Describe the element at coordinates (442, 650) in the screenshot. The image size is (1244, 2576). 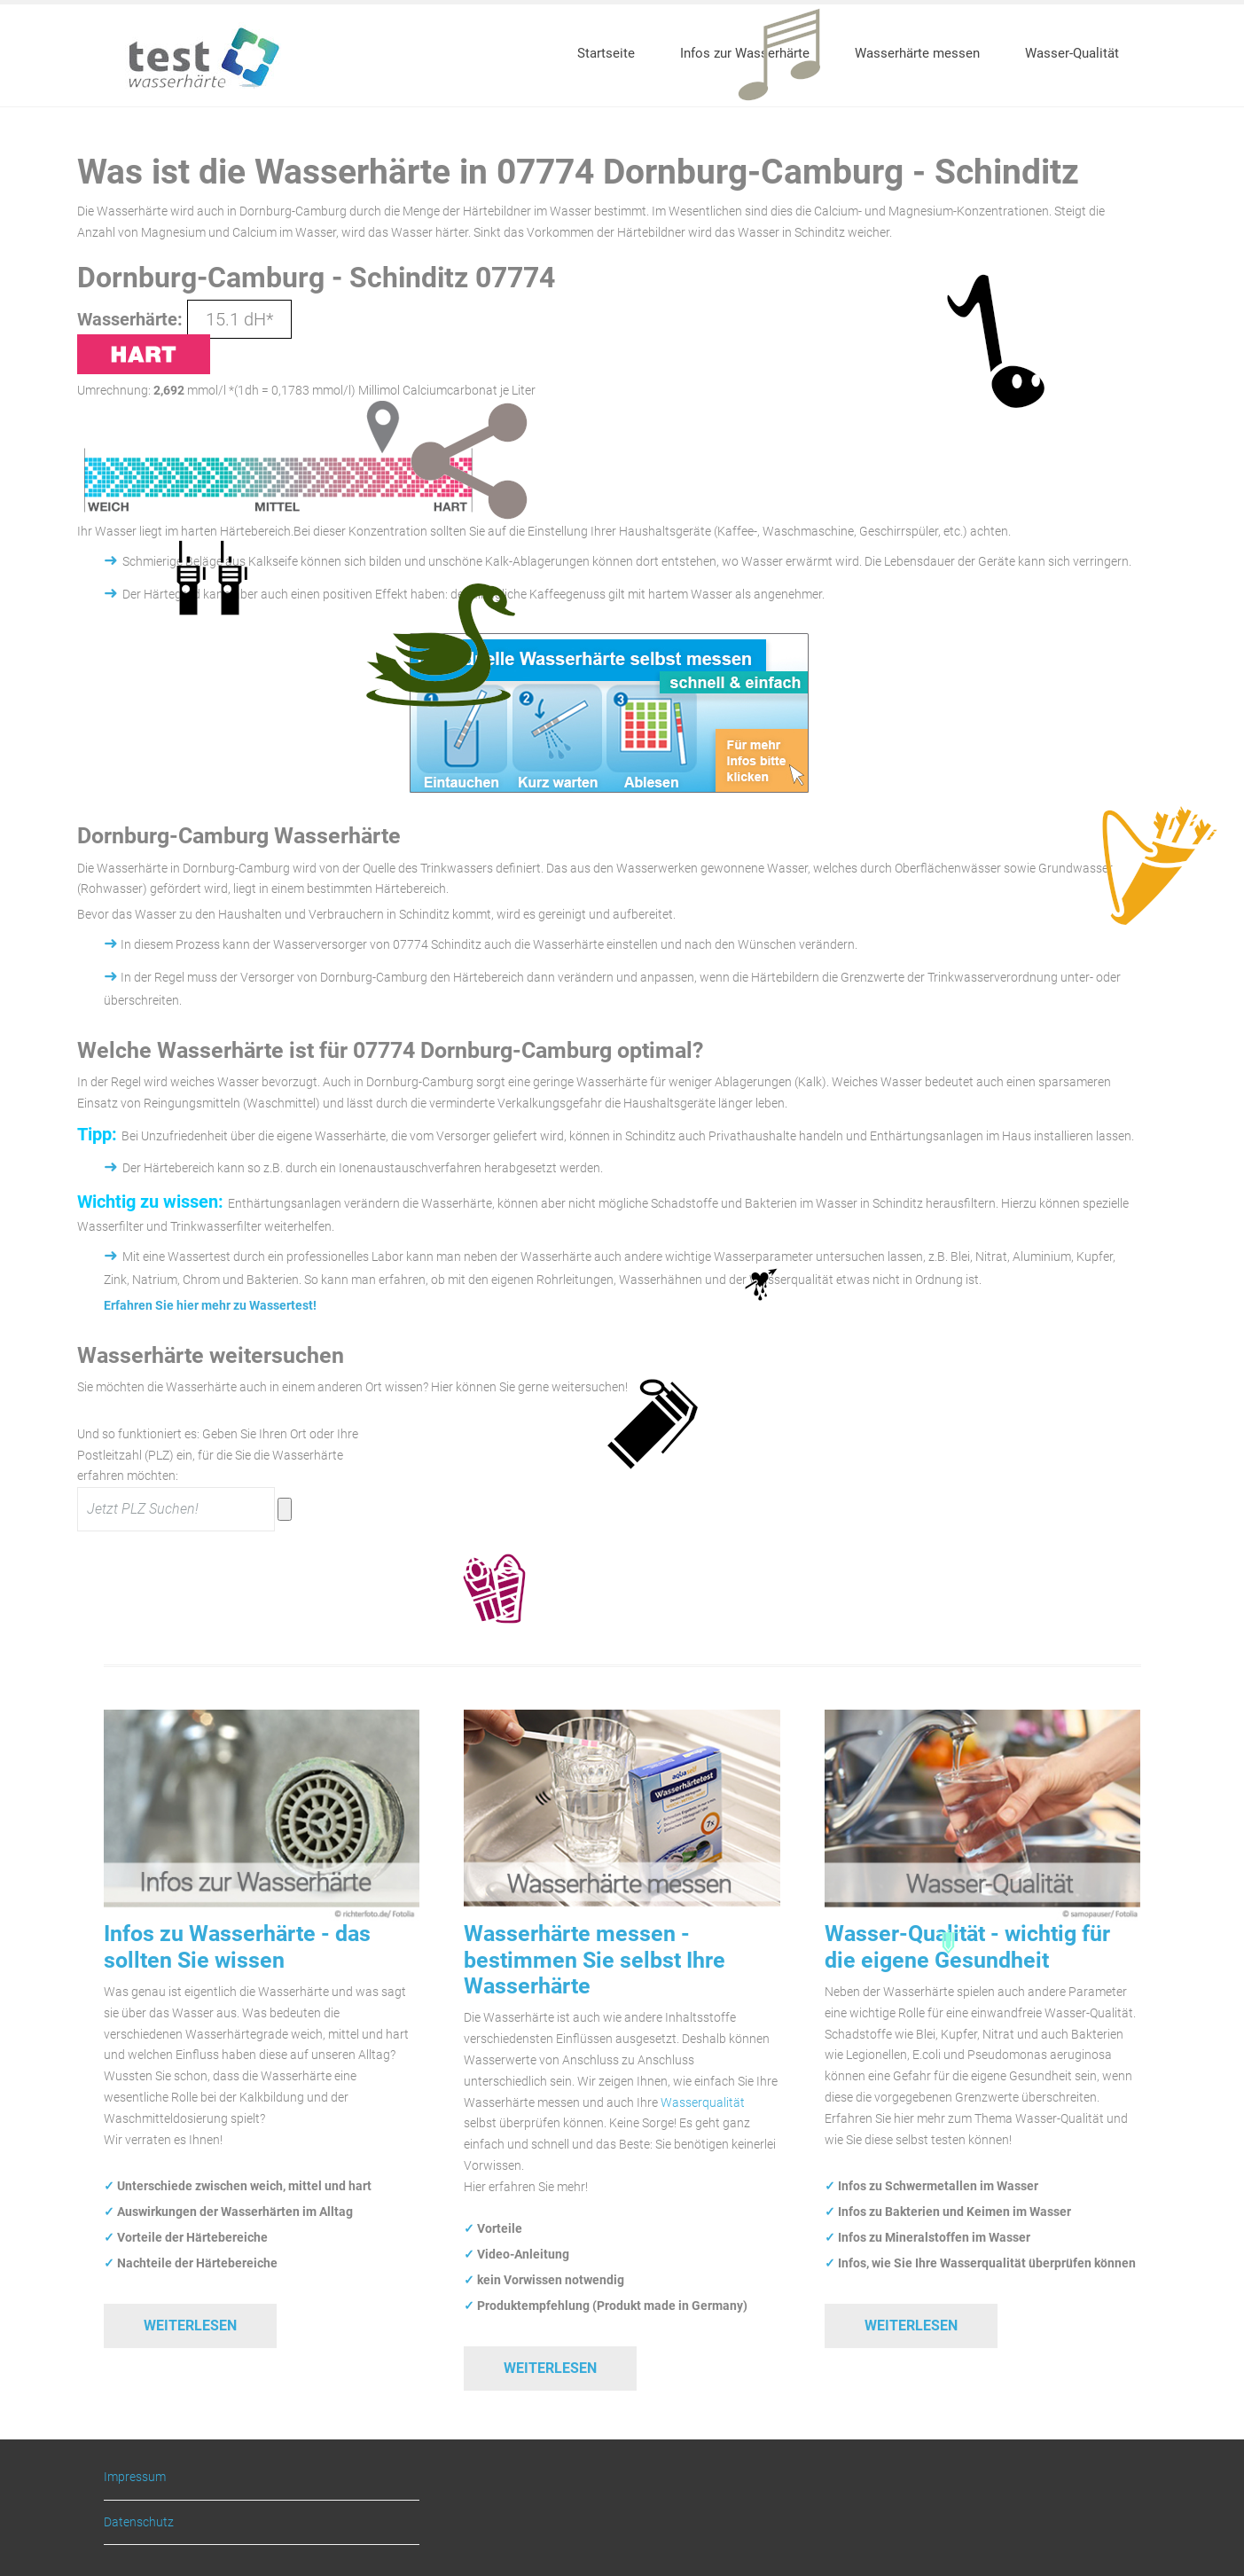
I see `decorative swan icon for nature or wildlife themed games` at that location.